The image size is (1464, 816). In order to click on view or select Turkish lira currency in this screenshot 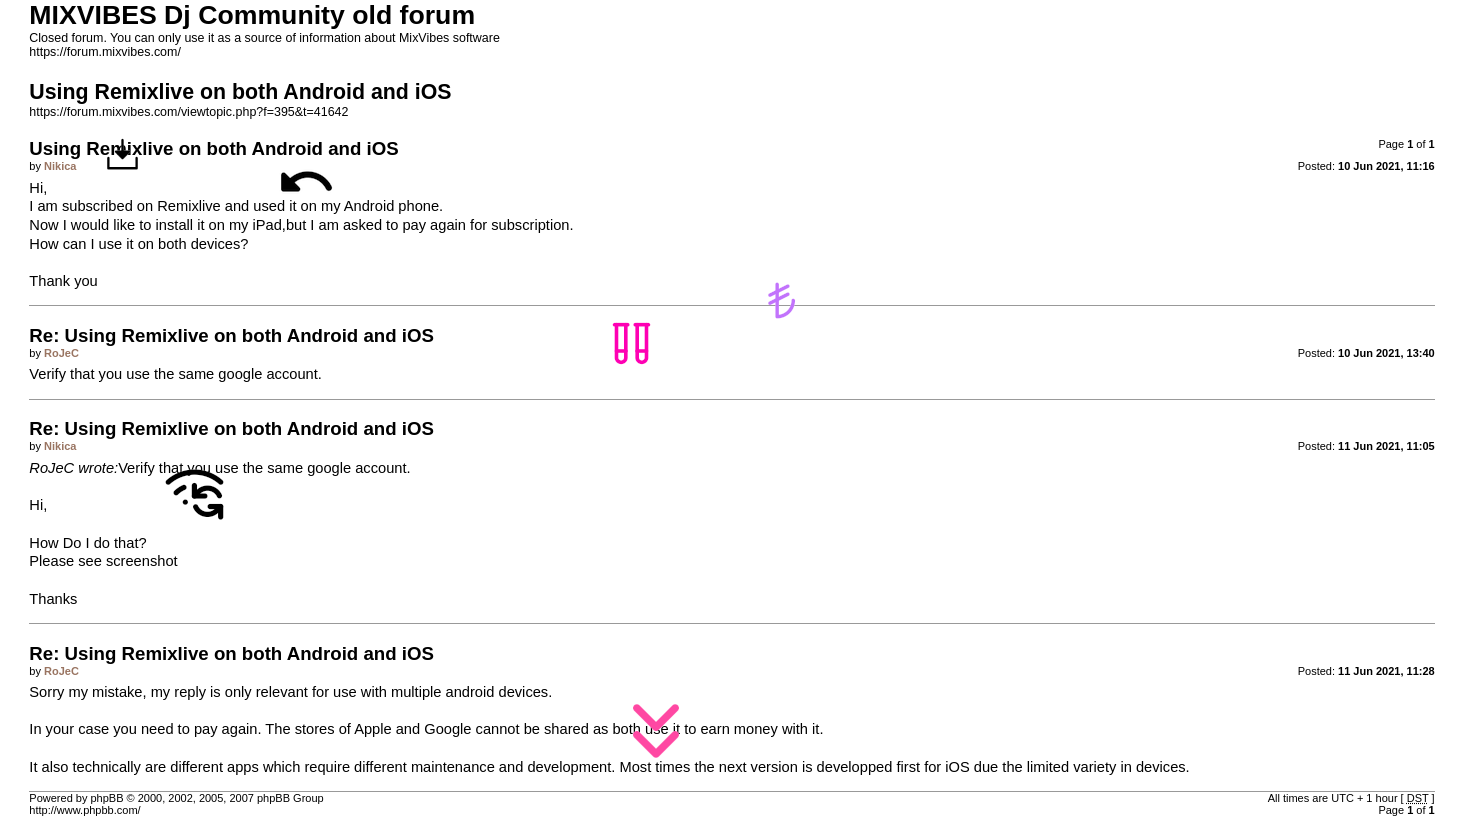, I will do `click(782, 300)`.